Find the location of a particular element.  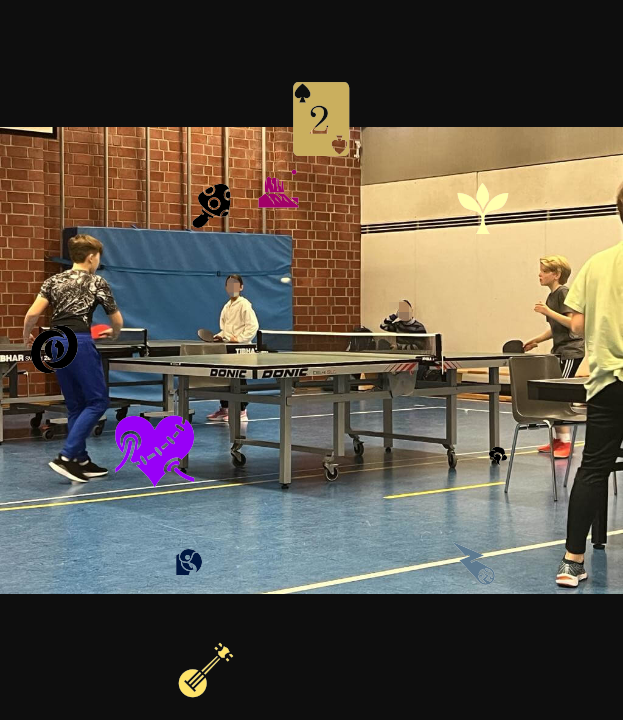

two of spades playing card is located at coordinates (321, 119).